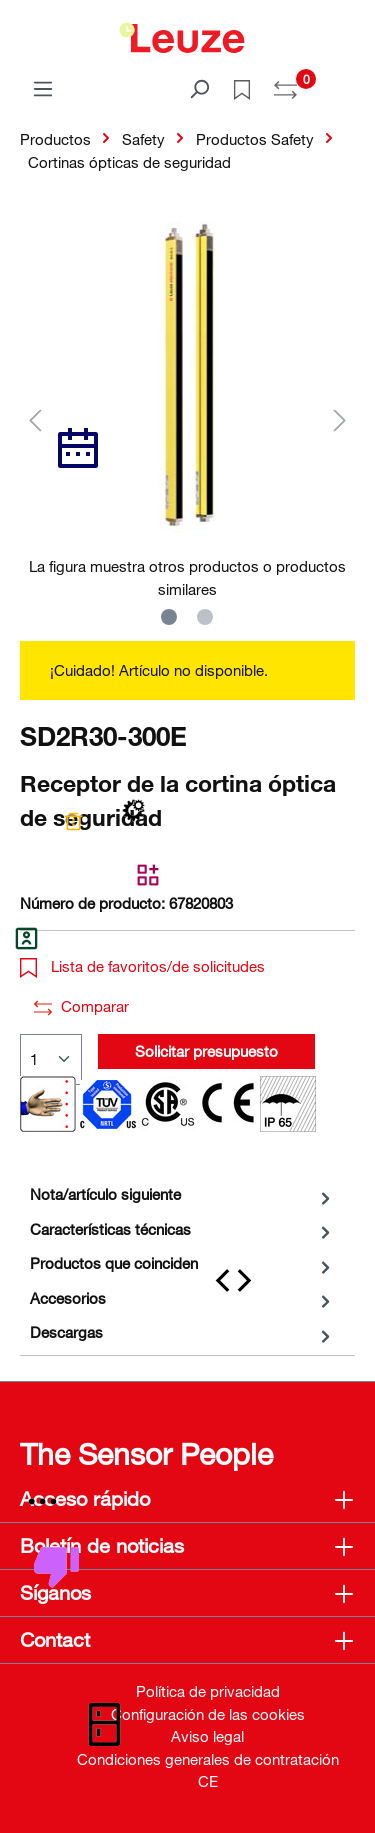 This screenshot has width=375, height=1833. I want to click on view calendar or schedule, so click(78, 450).